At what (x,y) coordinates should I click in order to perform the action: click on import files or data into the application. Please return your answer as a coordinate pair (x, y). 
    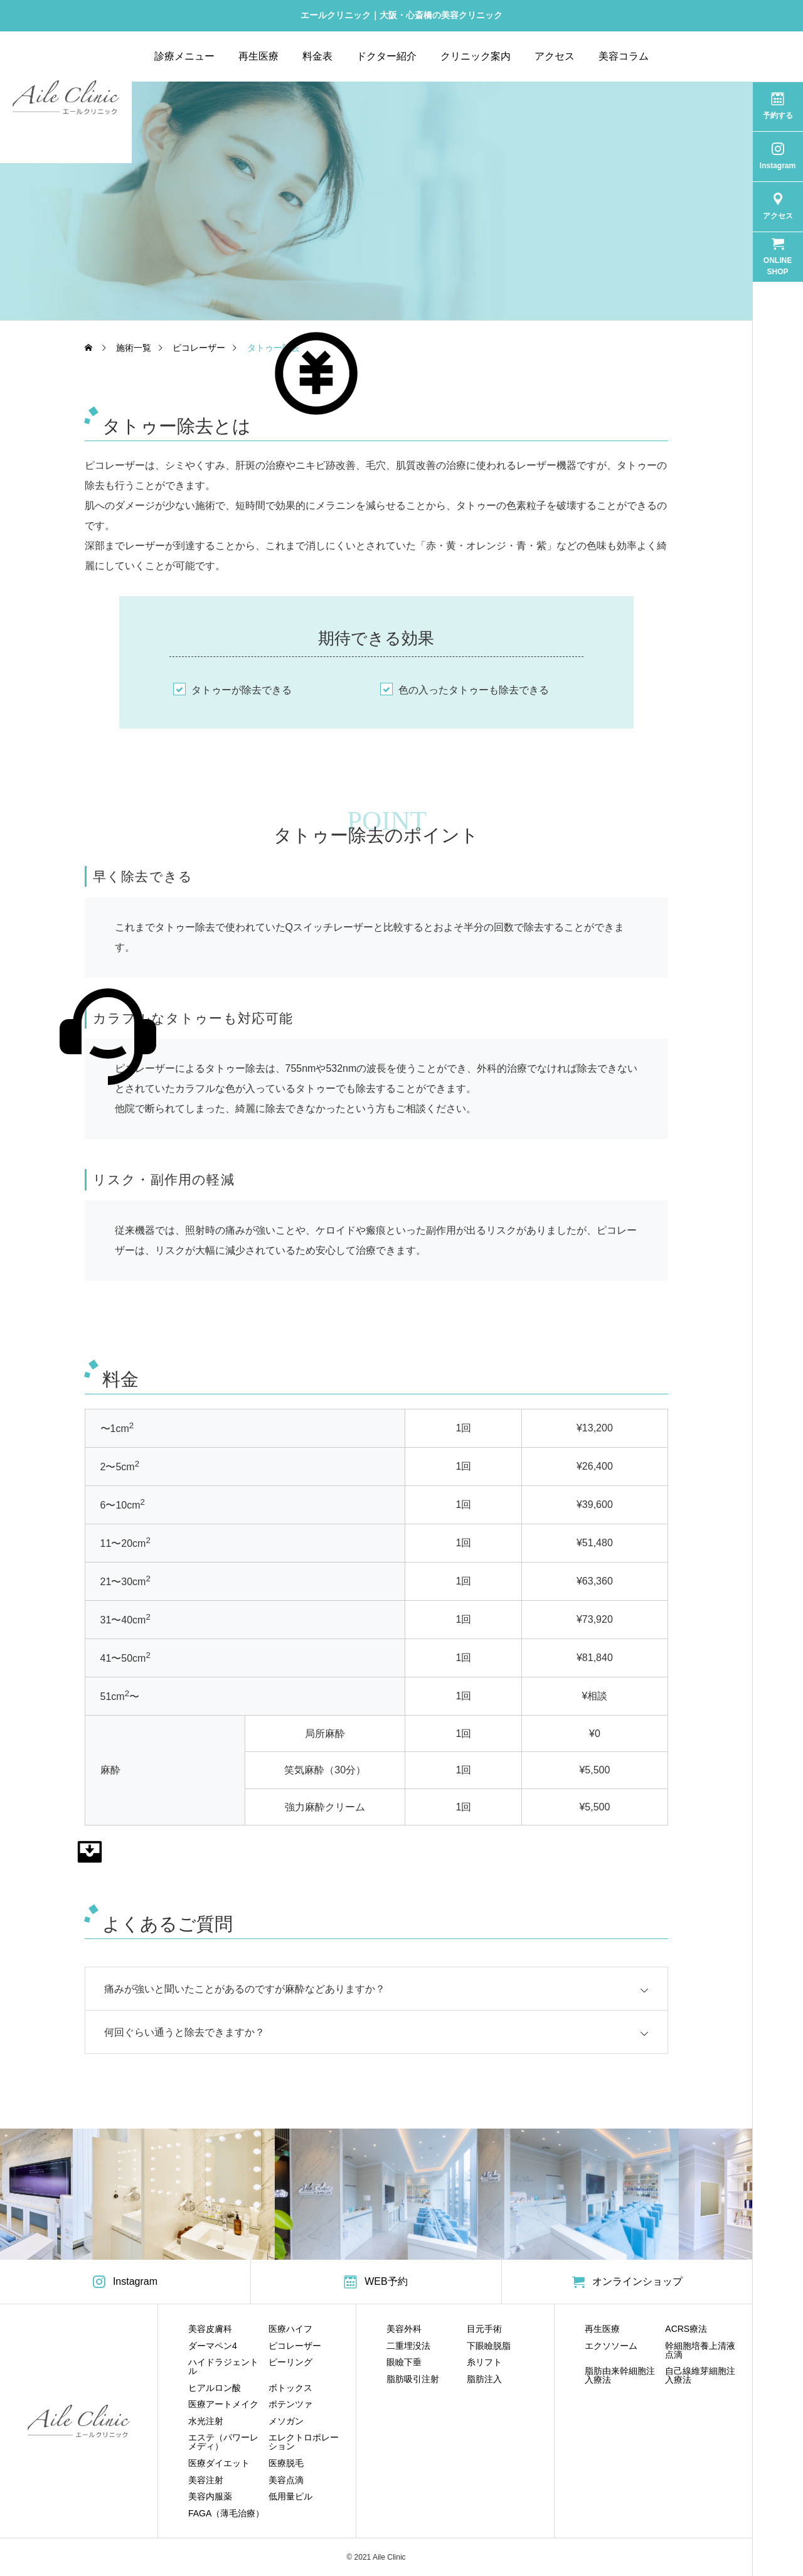
    Looking at the image, I should click on (90, 1852).